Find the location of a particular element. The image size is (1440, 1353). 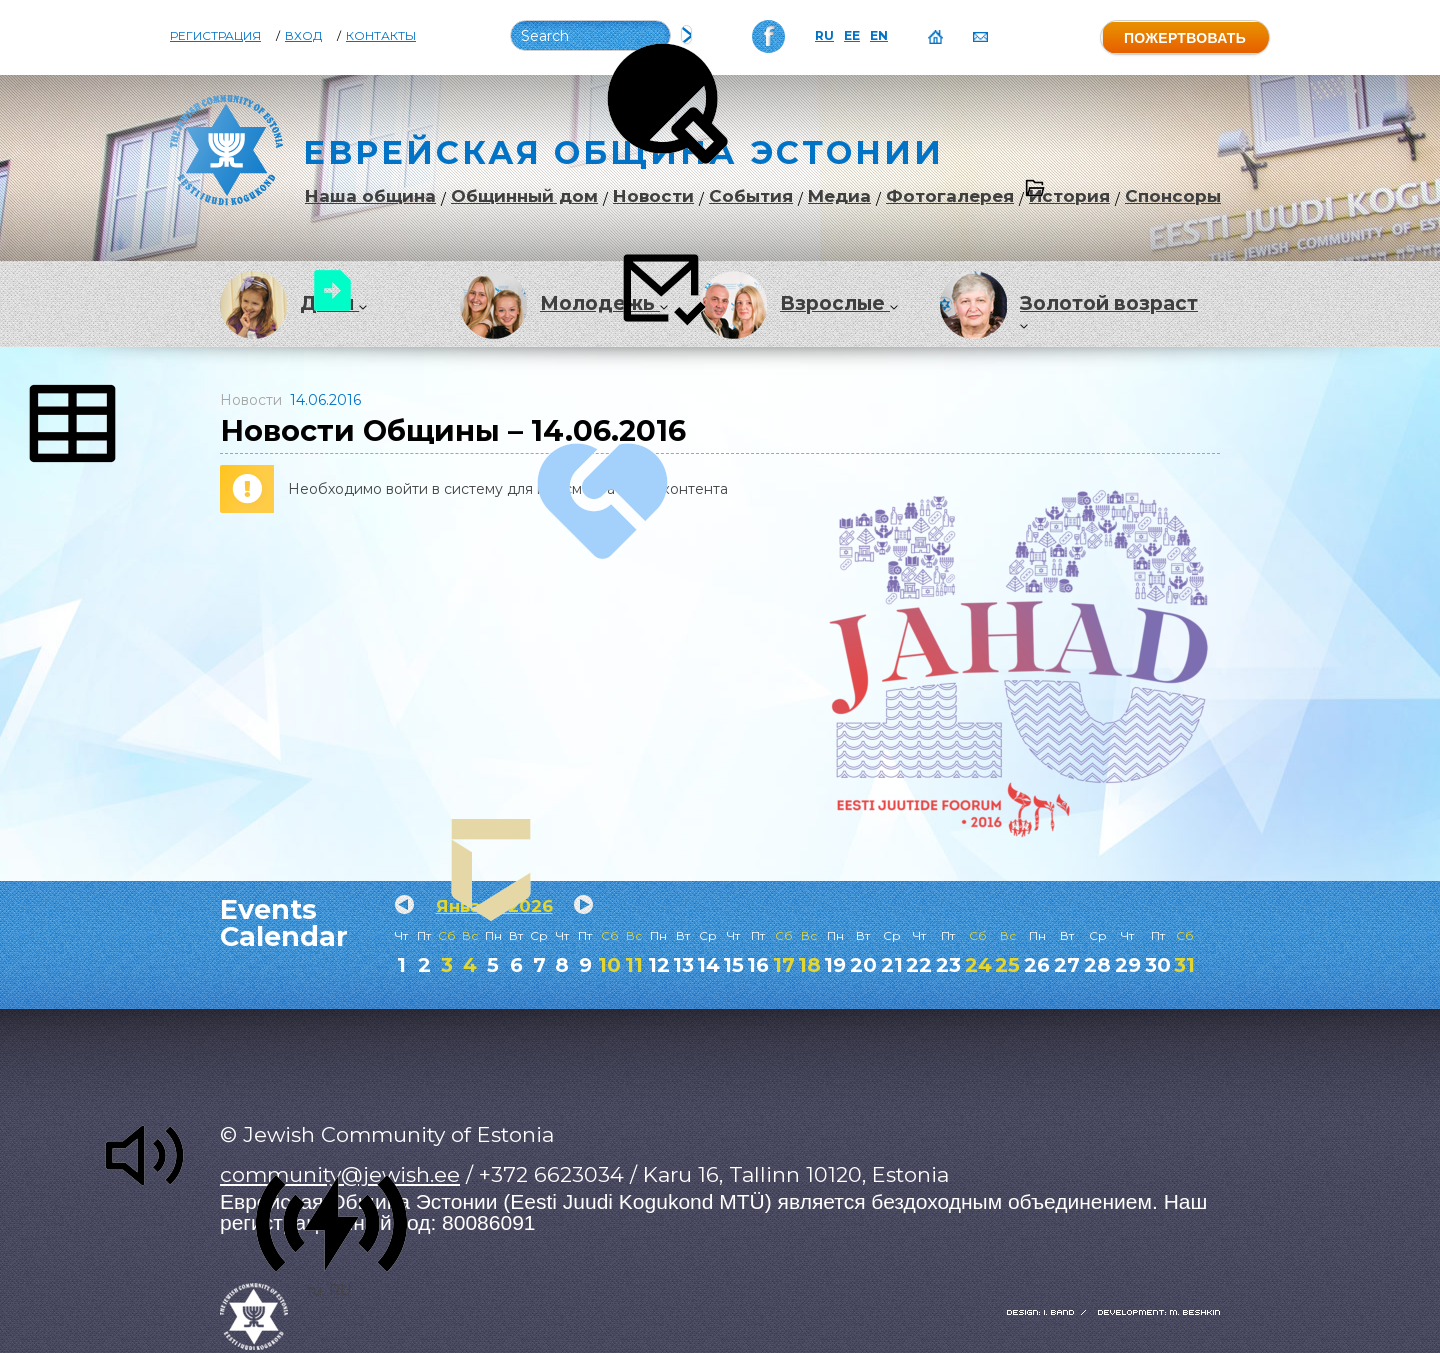

access customer service or support is located at coordinates (602, 500).